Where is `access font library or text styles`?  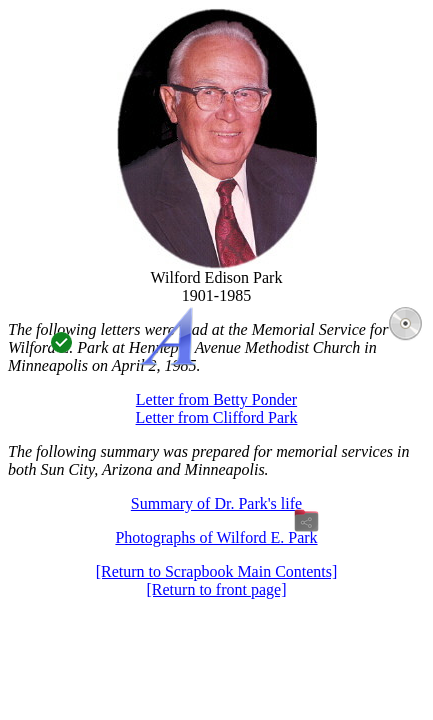 access font library or text styles is located at coordinates (167, 337).